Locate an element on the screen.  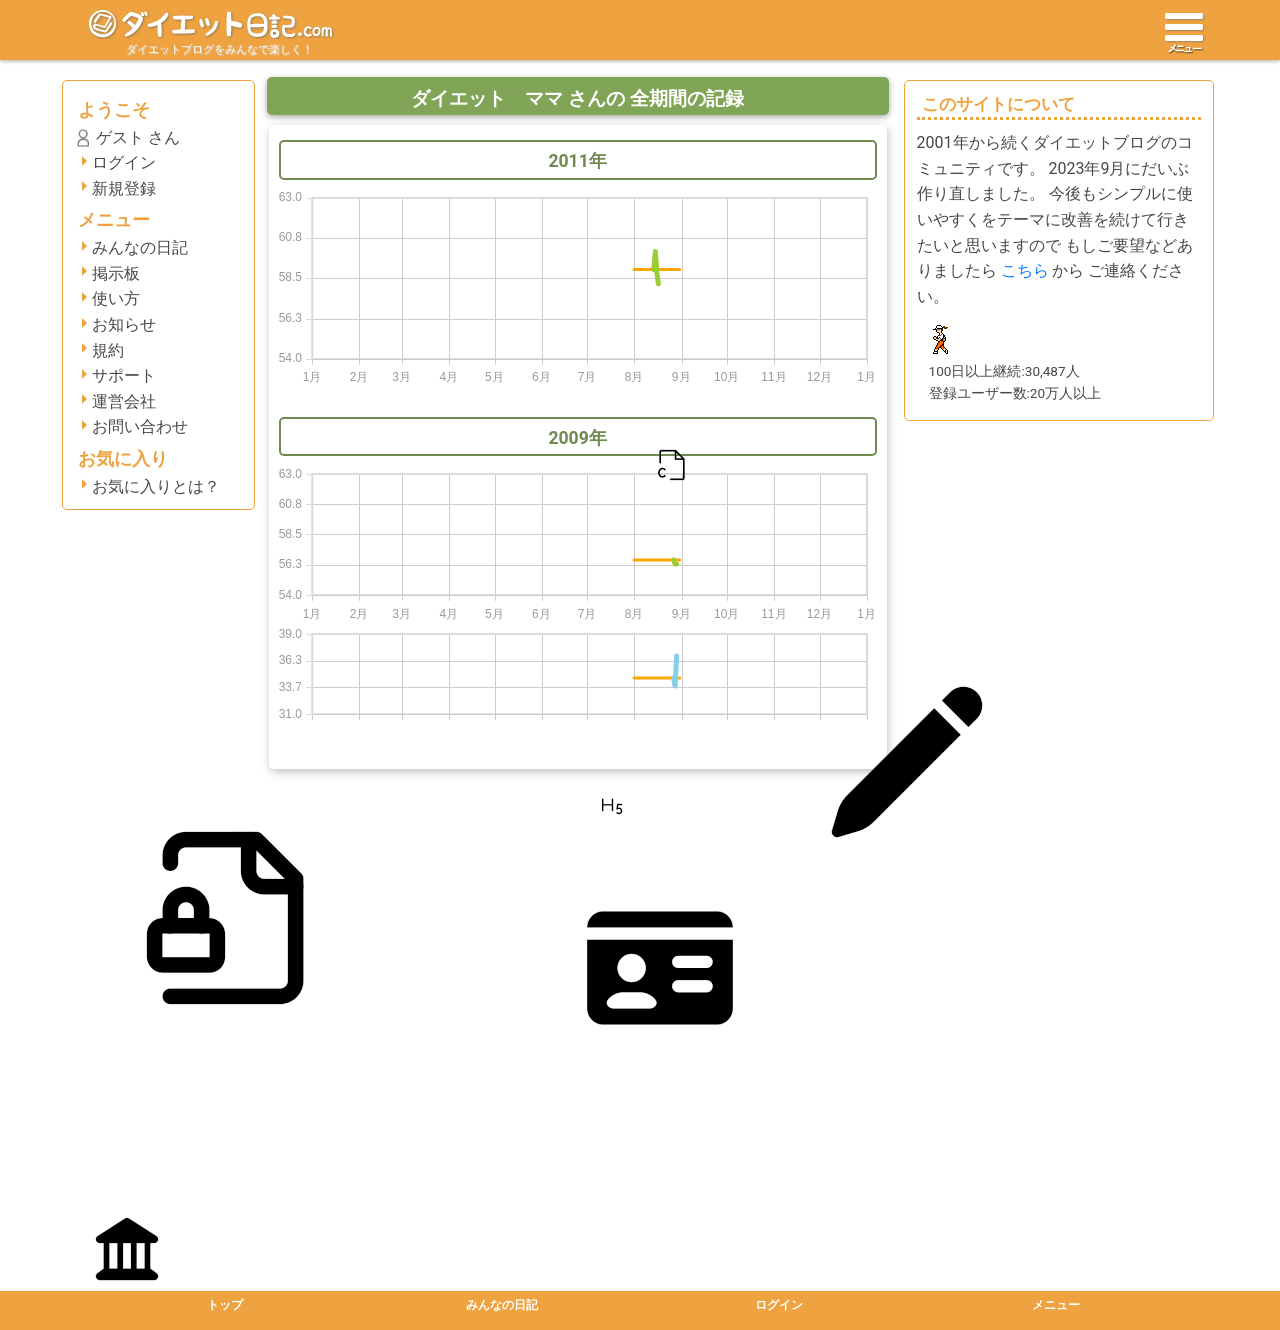
format text as heading level 5 is located at coordinates (611, 806).